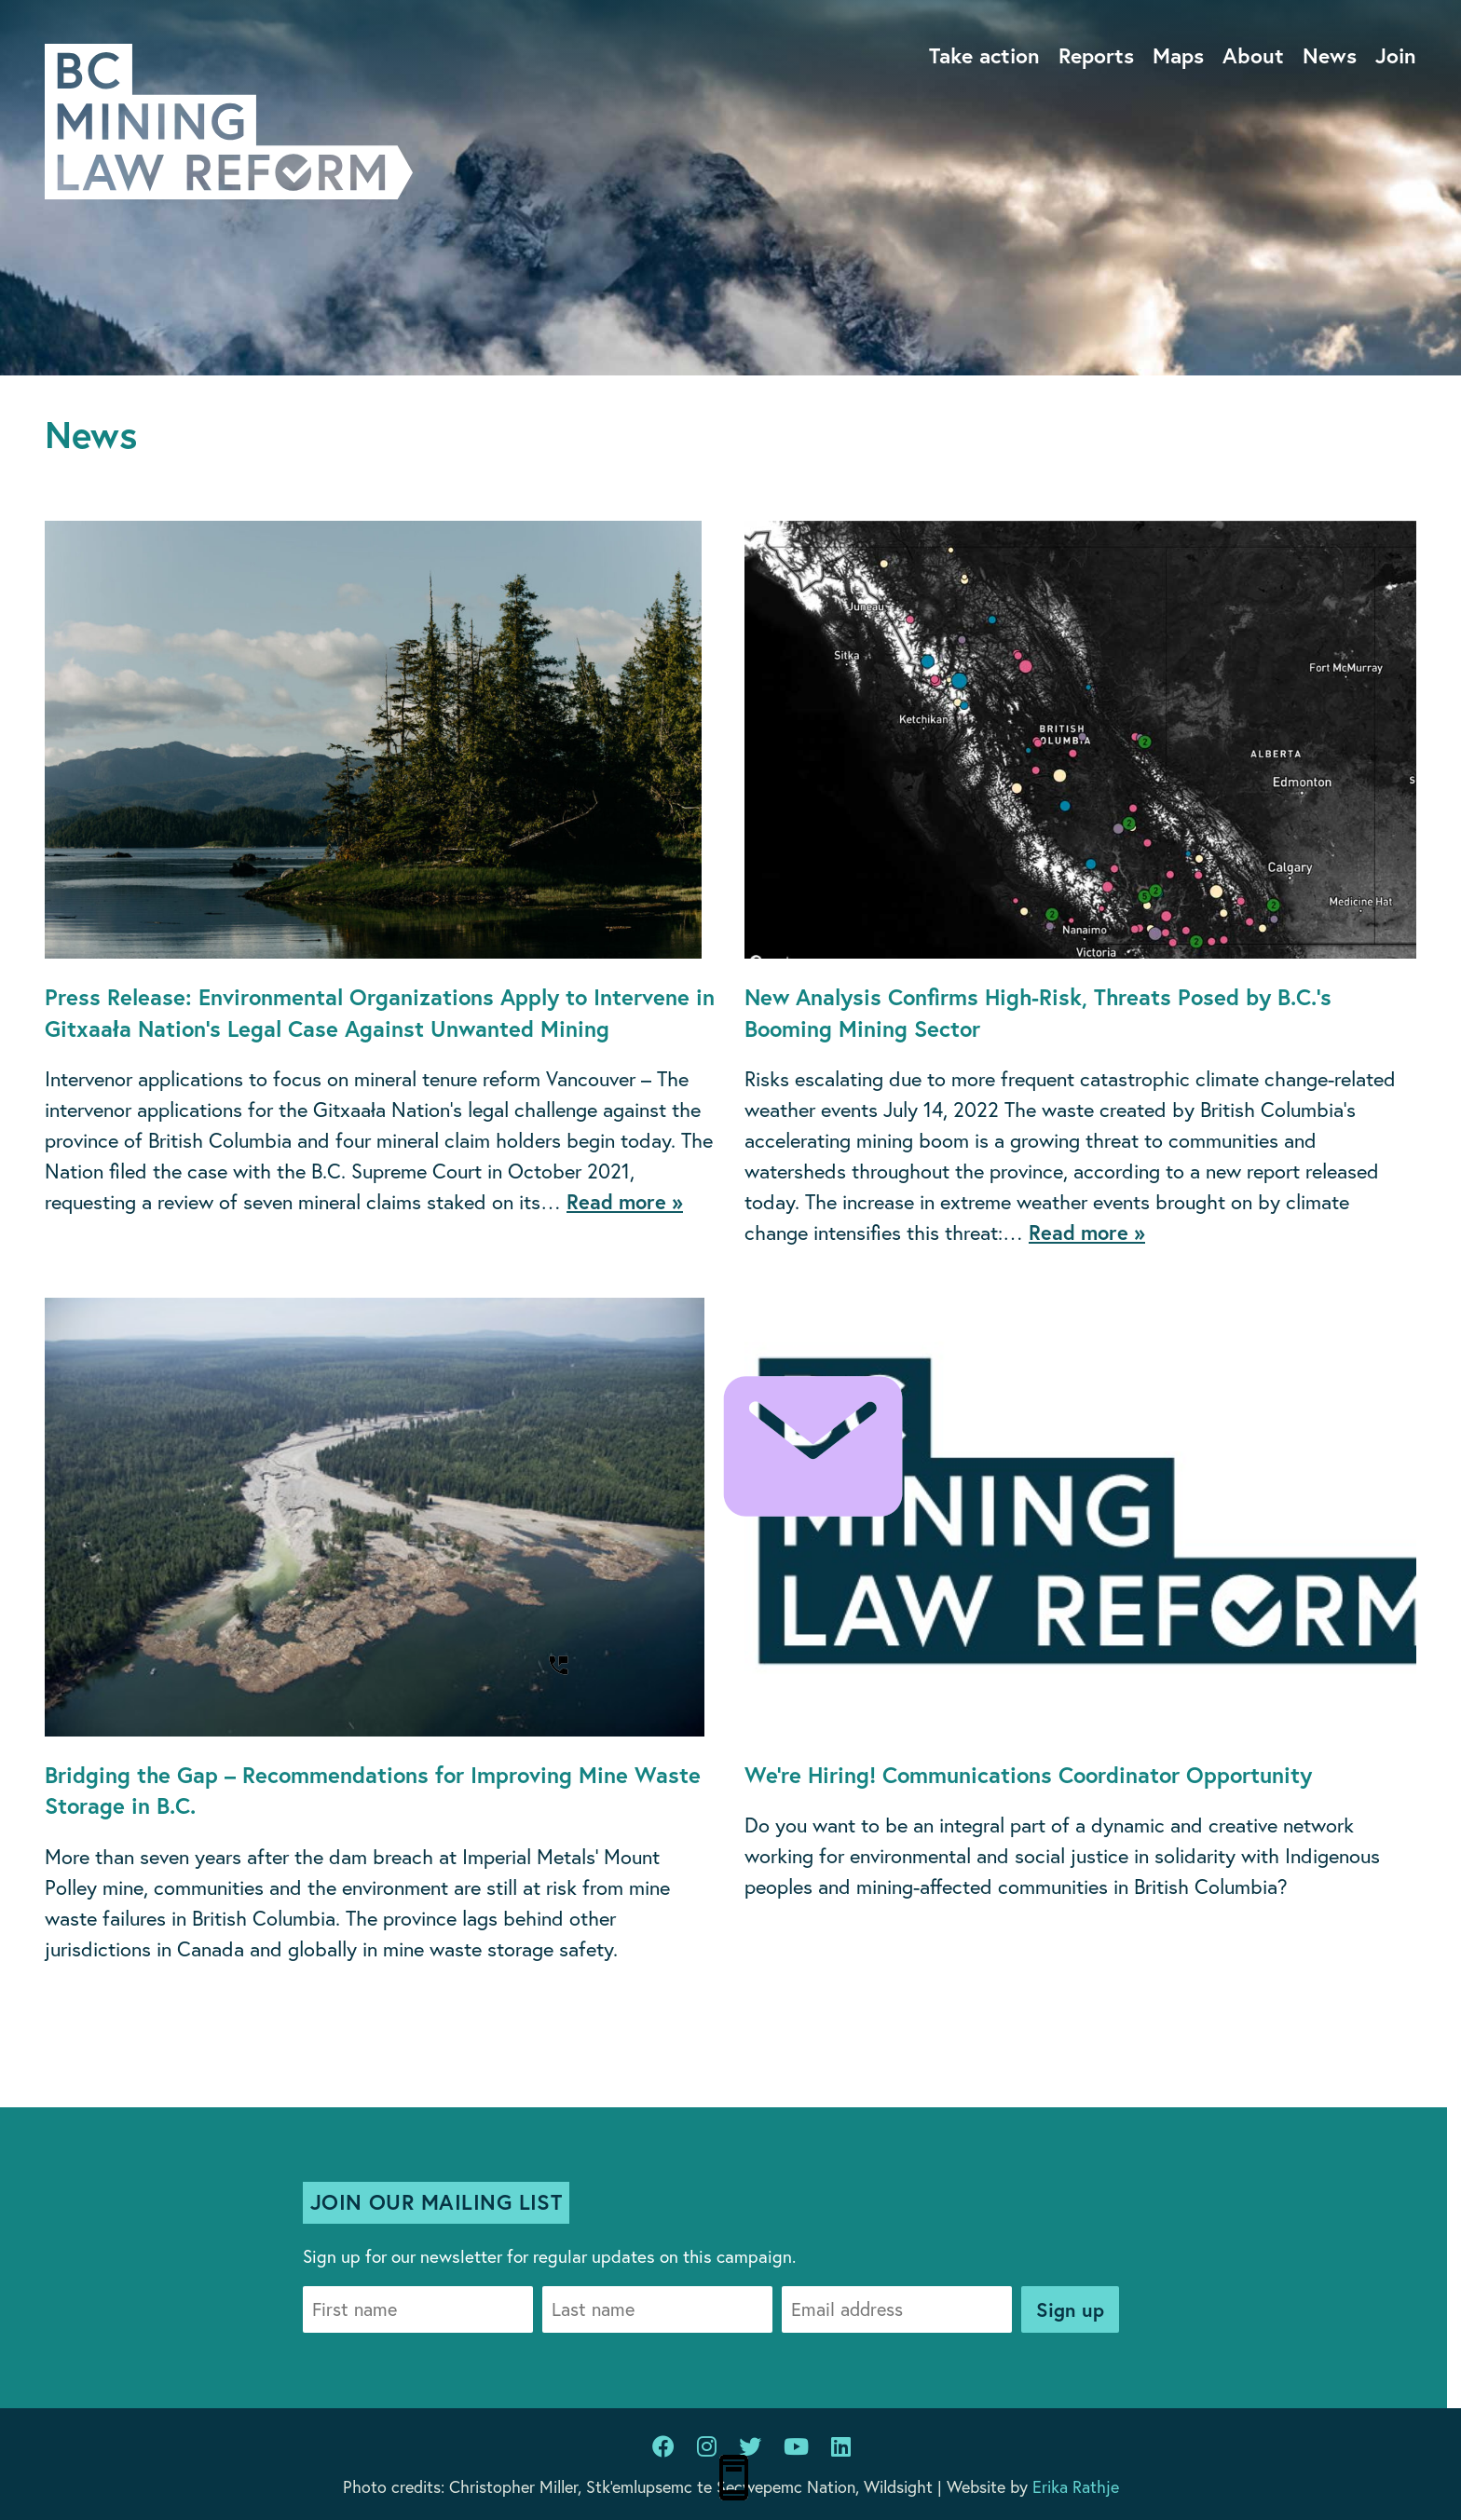 This screenshot has height=2520, width=1461. Describe the element at coordinates (558, 1665) in the screenshot. I see `access voicemail or phone messages` at that location.